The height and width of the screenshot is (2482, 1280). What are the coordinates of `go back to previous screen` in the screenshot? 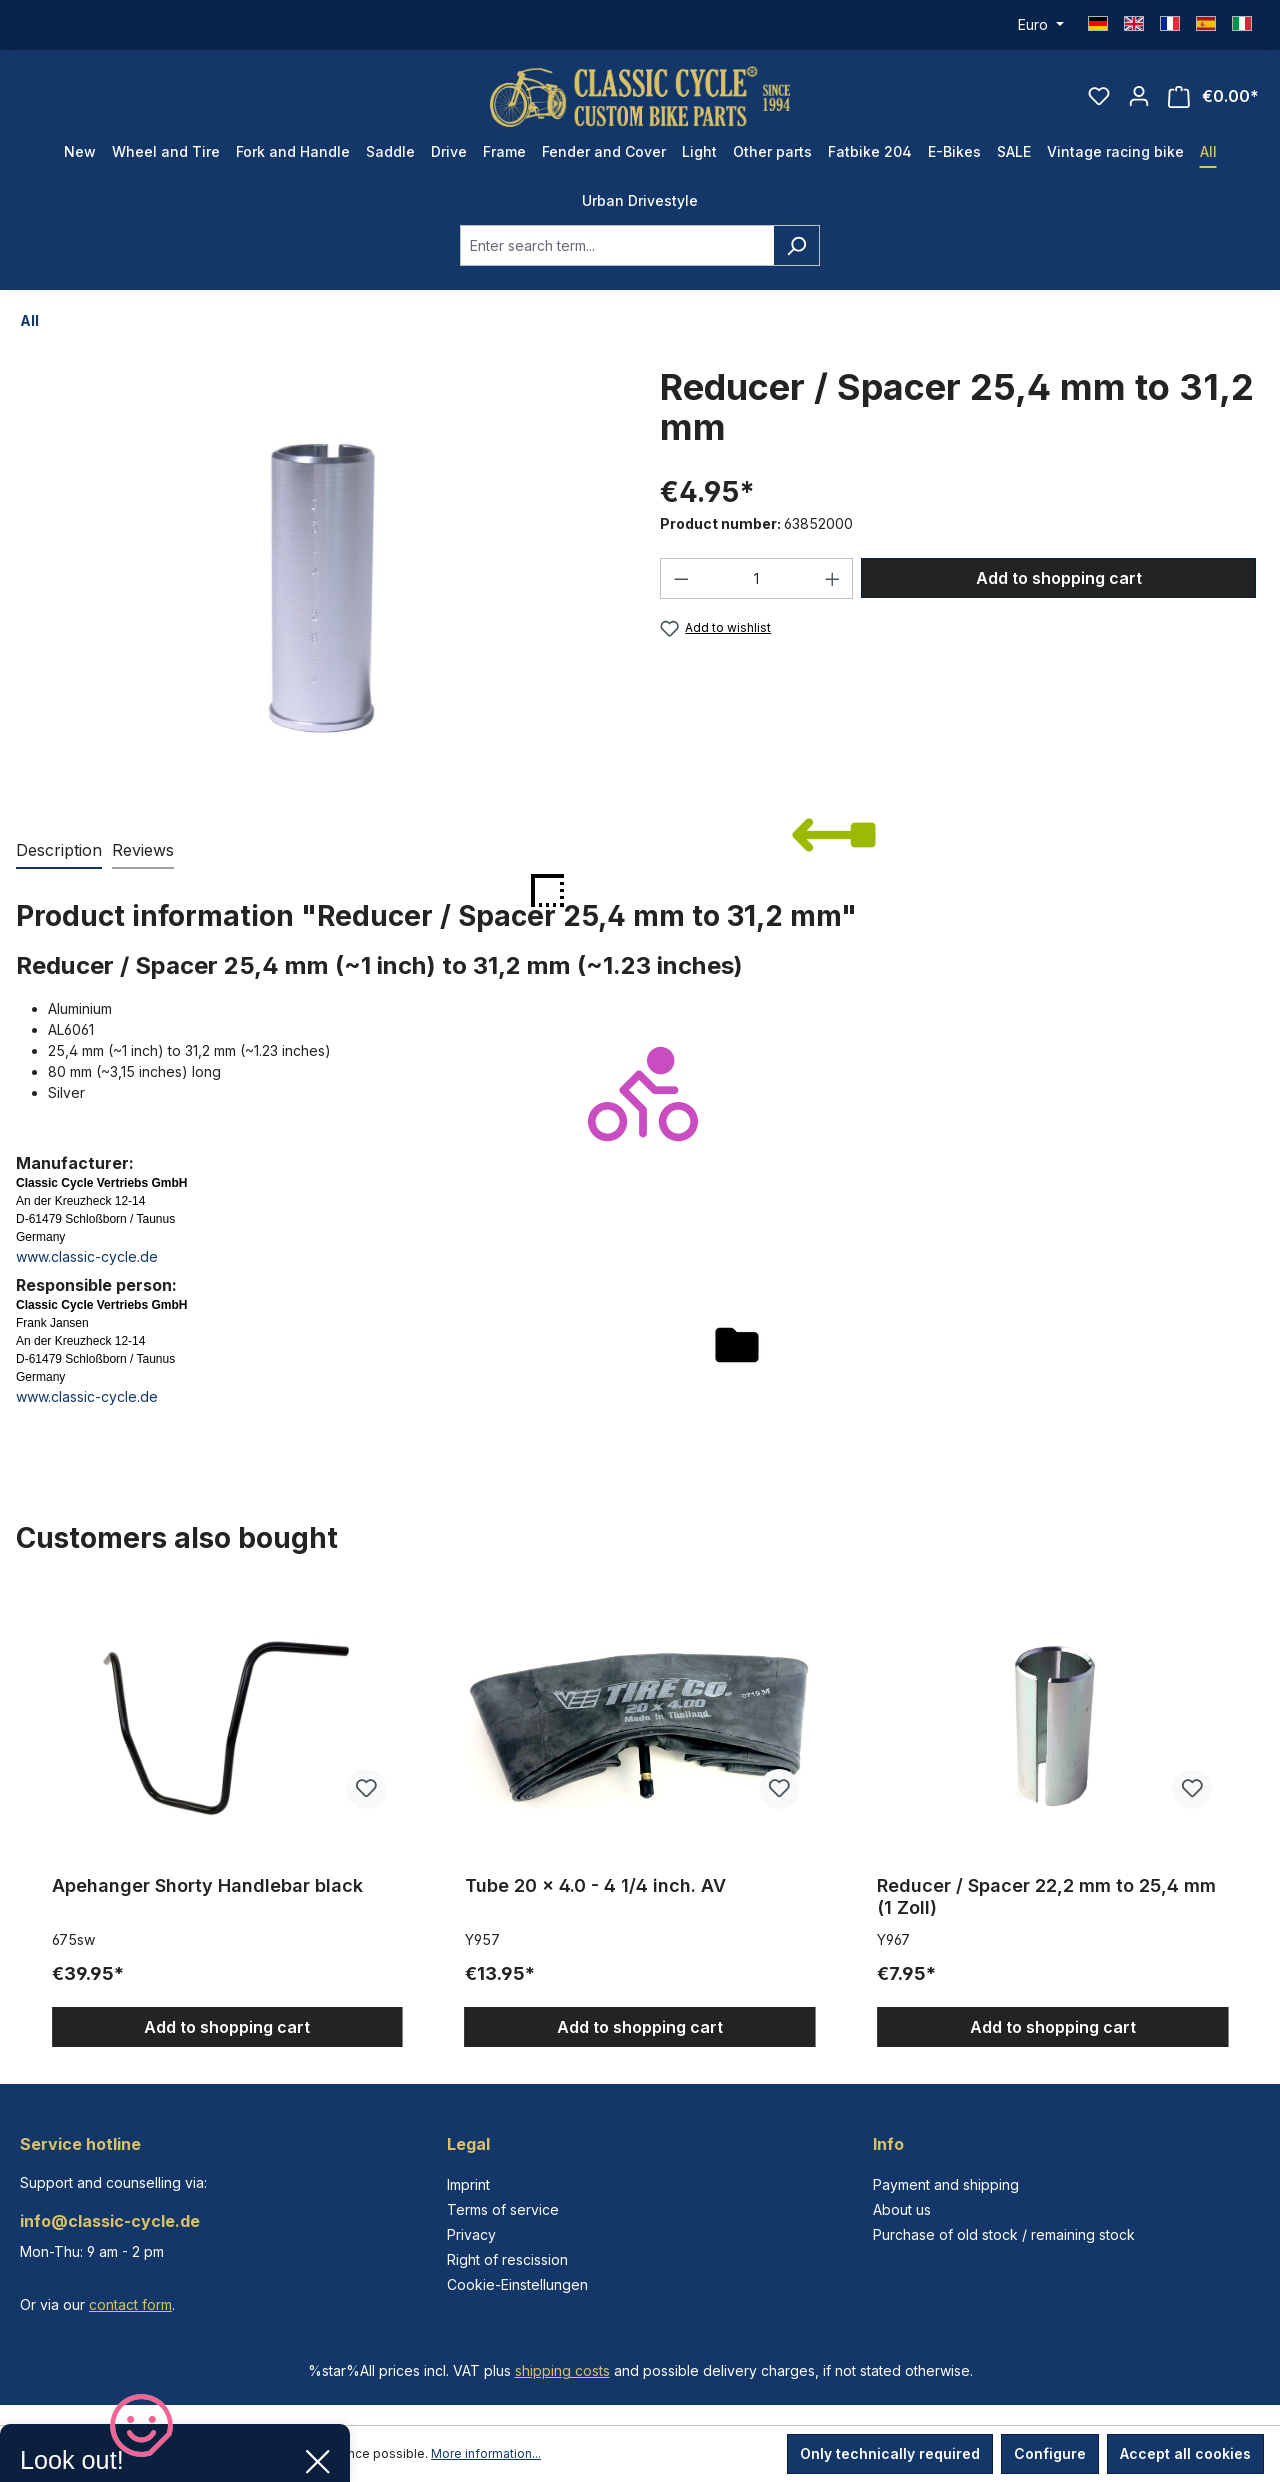 It's located at (834, 835).